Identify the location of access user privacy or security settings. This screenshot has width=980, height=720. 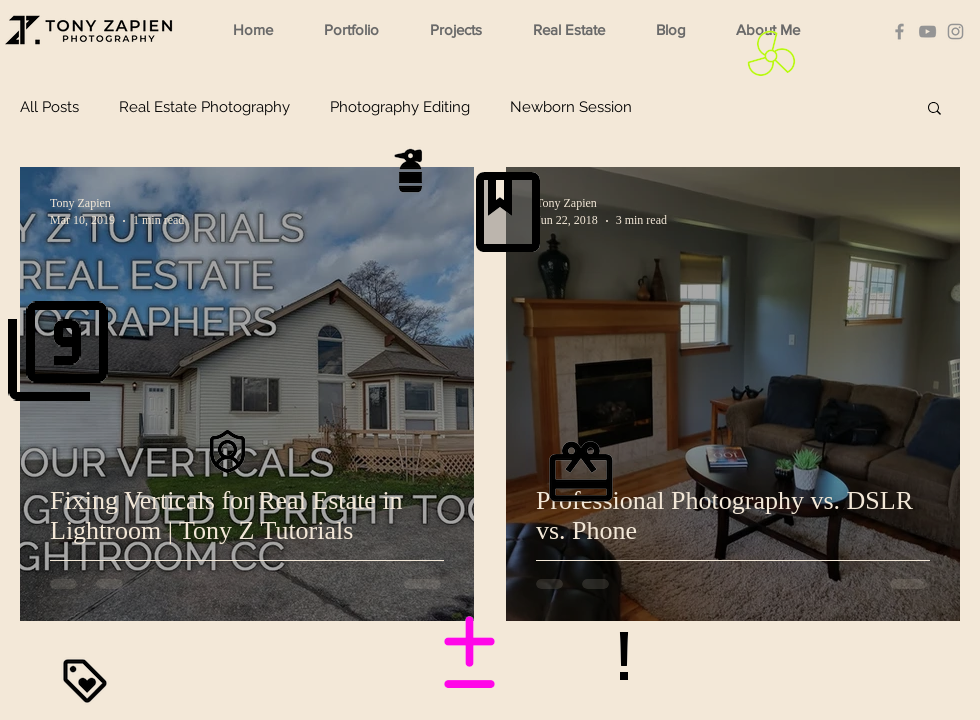
(227, 451).